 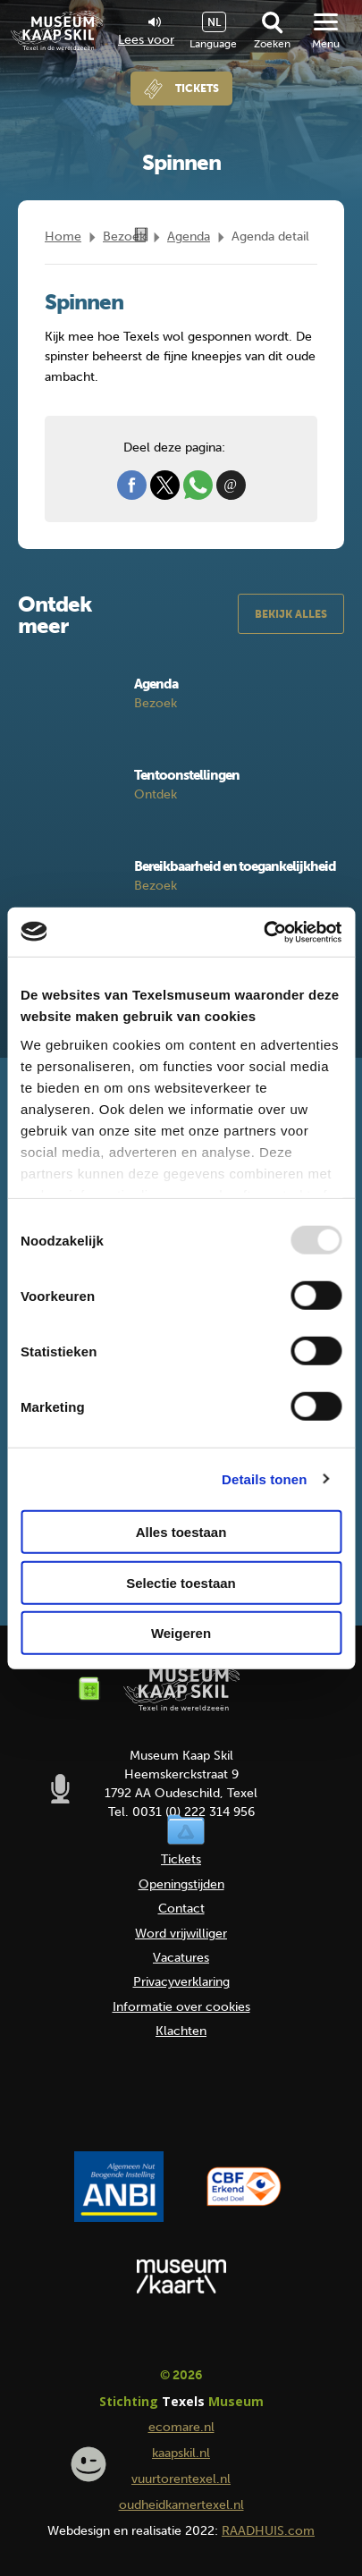 What do you see at coordinates (61, 1787) in the screenshot?
I see `enable microphone or voice input` at bounding box center [61, 1787].